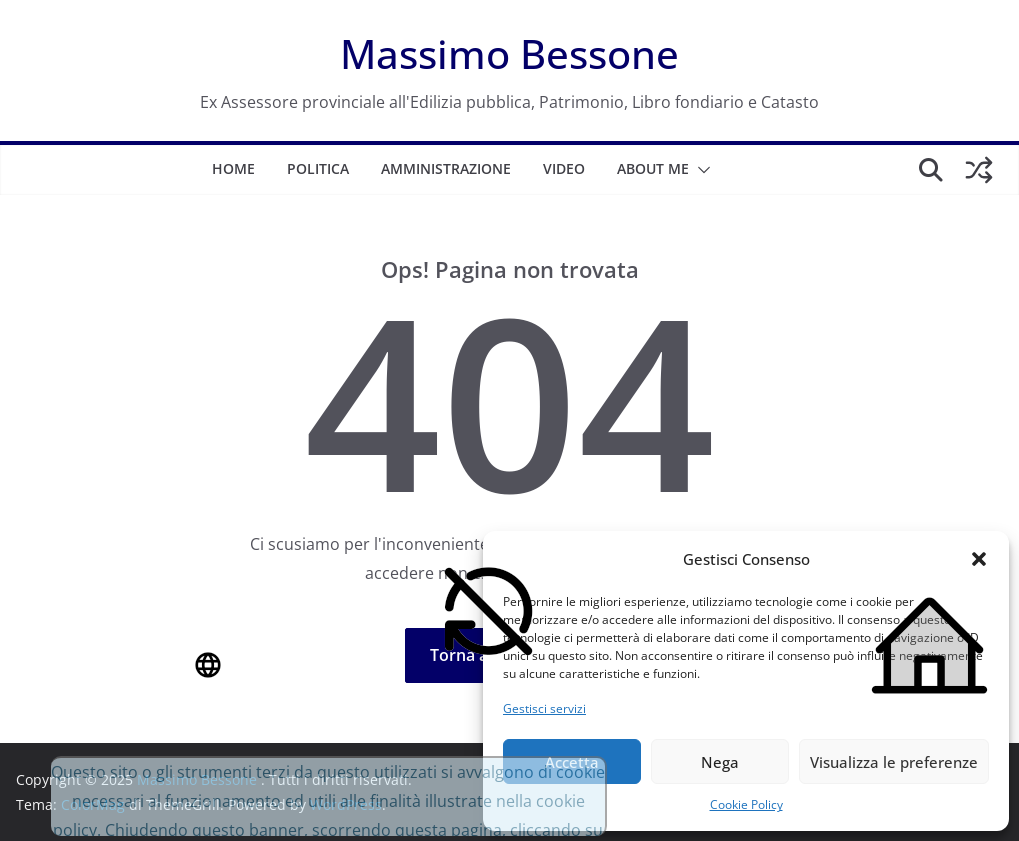 This screenshot has height=841, width=1019. I want to click on navigate to home screen, so click(929, 647).